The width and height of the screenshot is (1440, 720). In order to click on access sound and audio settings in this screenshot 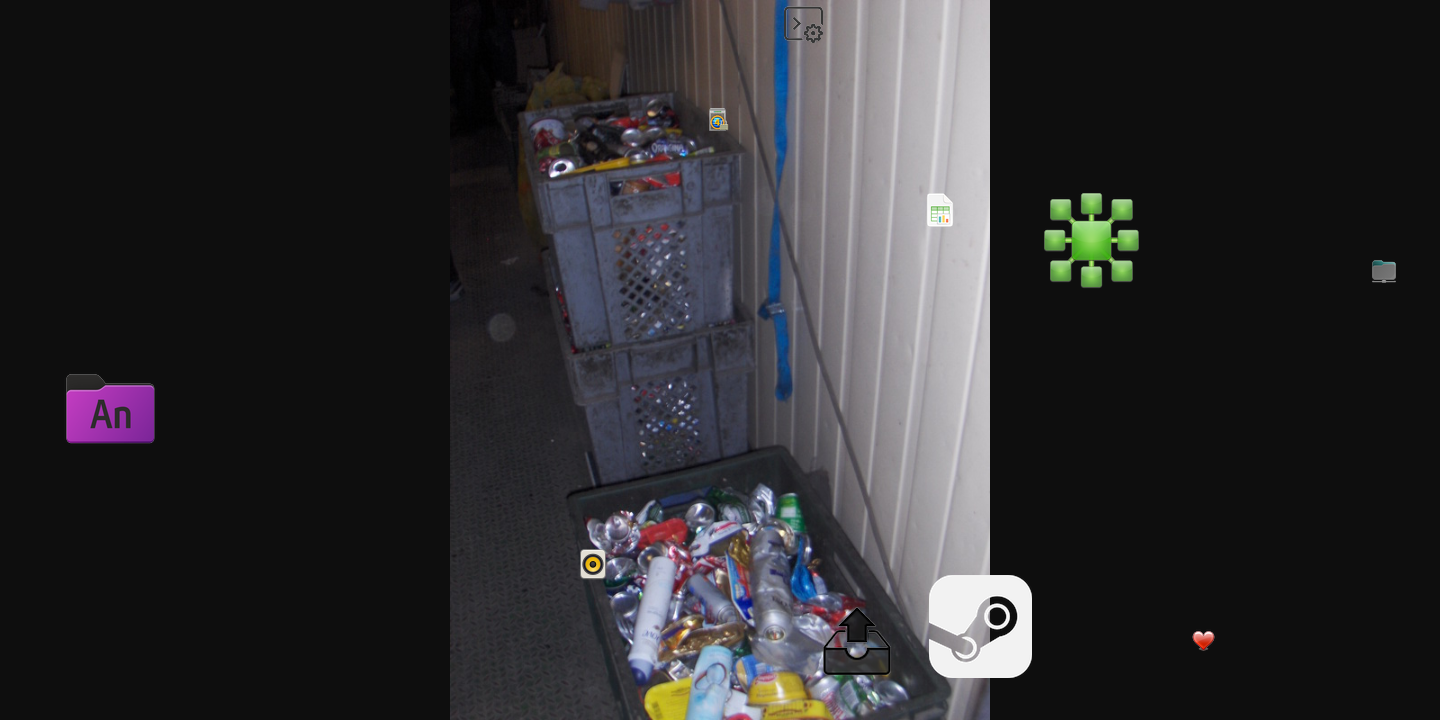, I will do `click(593, 564)`.